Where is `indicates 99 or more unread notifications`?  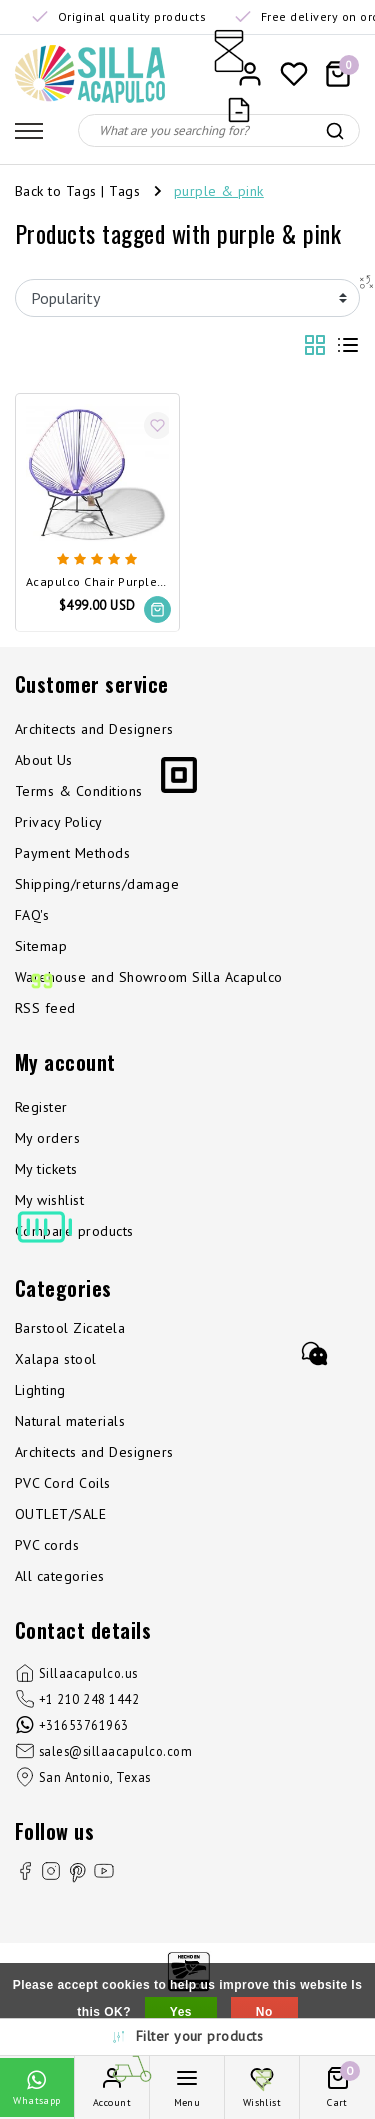 indicates 99 or more unread notifications is located at coordinates (42, 981).